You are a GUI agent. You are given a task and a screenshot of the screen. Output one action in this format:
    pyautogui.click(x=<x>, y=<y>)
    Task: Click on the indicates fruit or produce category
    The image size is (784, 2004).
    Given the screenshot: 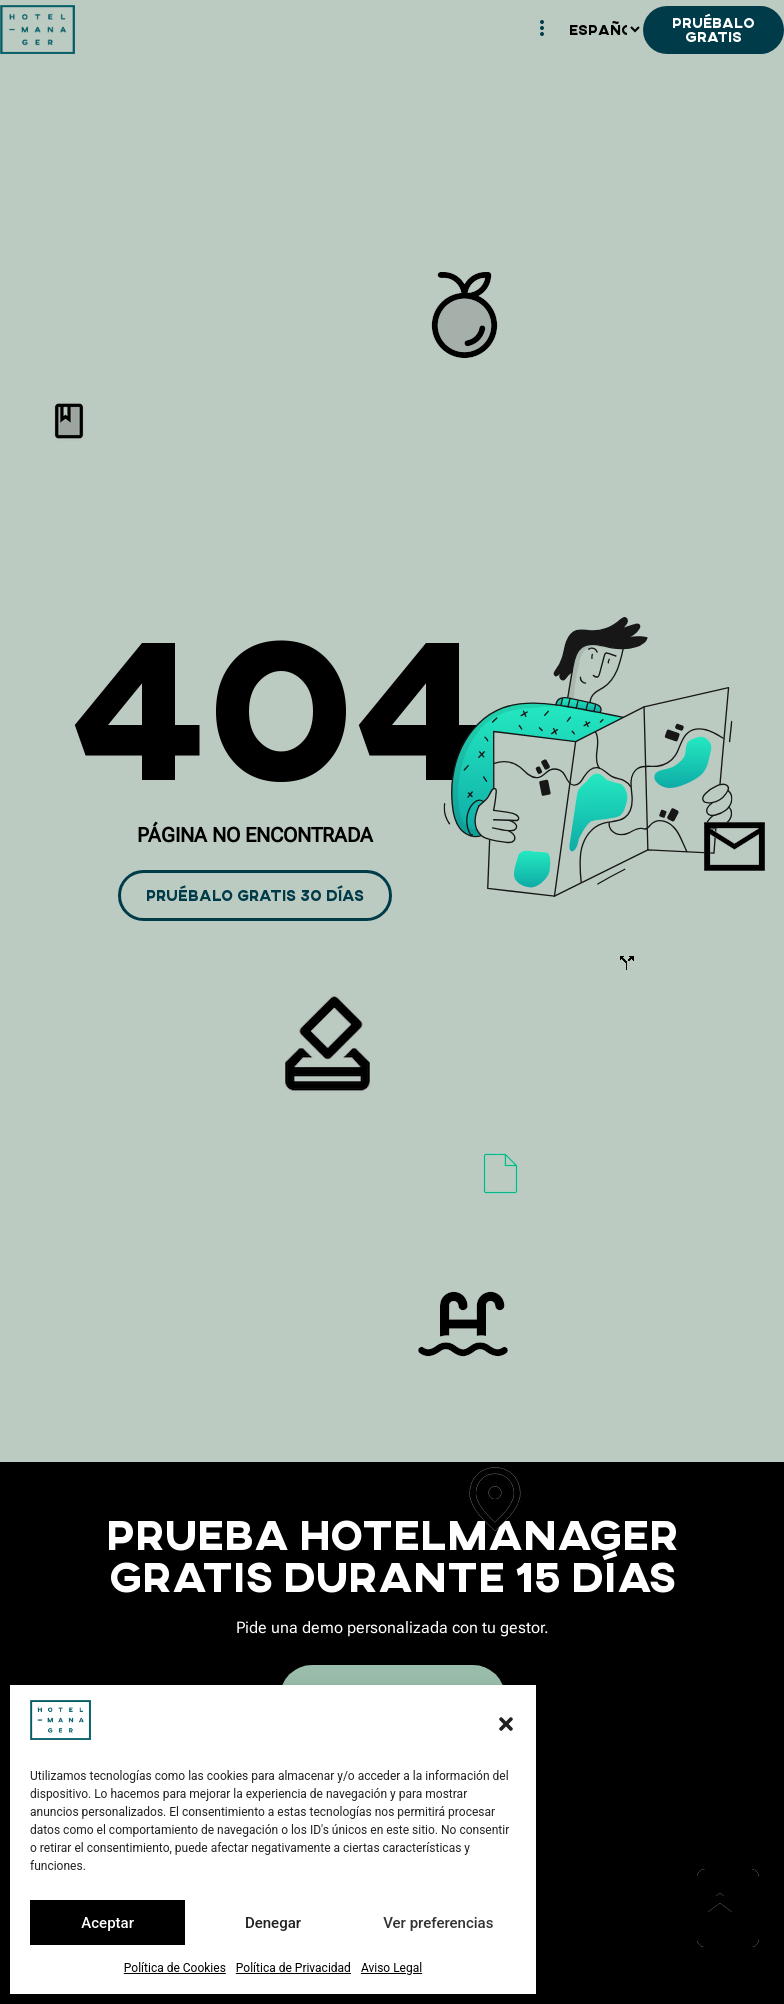 What is the action you would take?
    pyautogui.click(x=464, y=316)
    